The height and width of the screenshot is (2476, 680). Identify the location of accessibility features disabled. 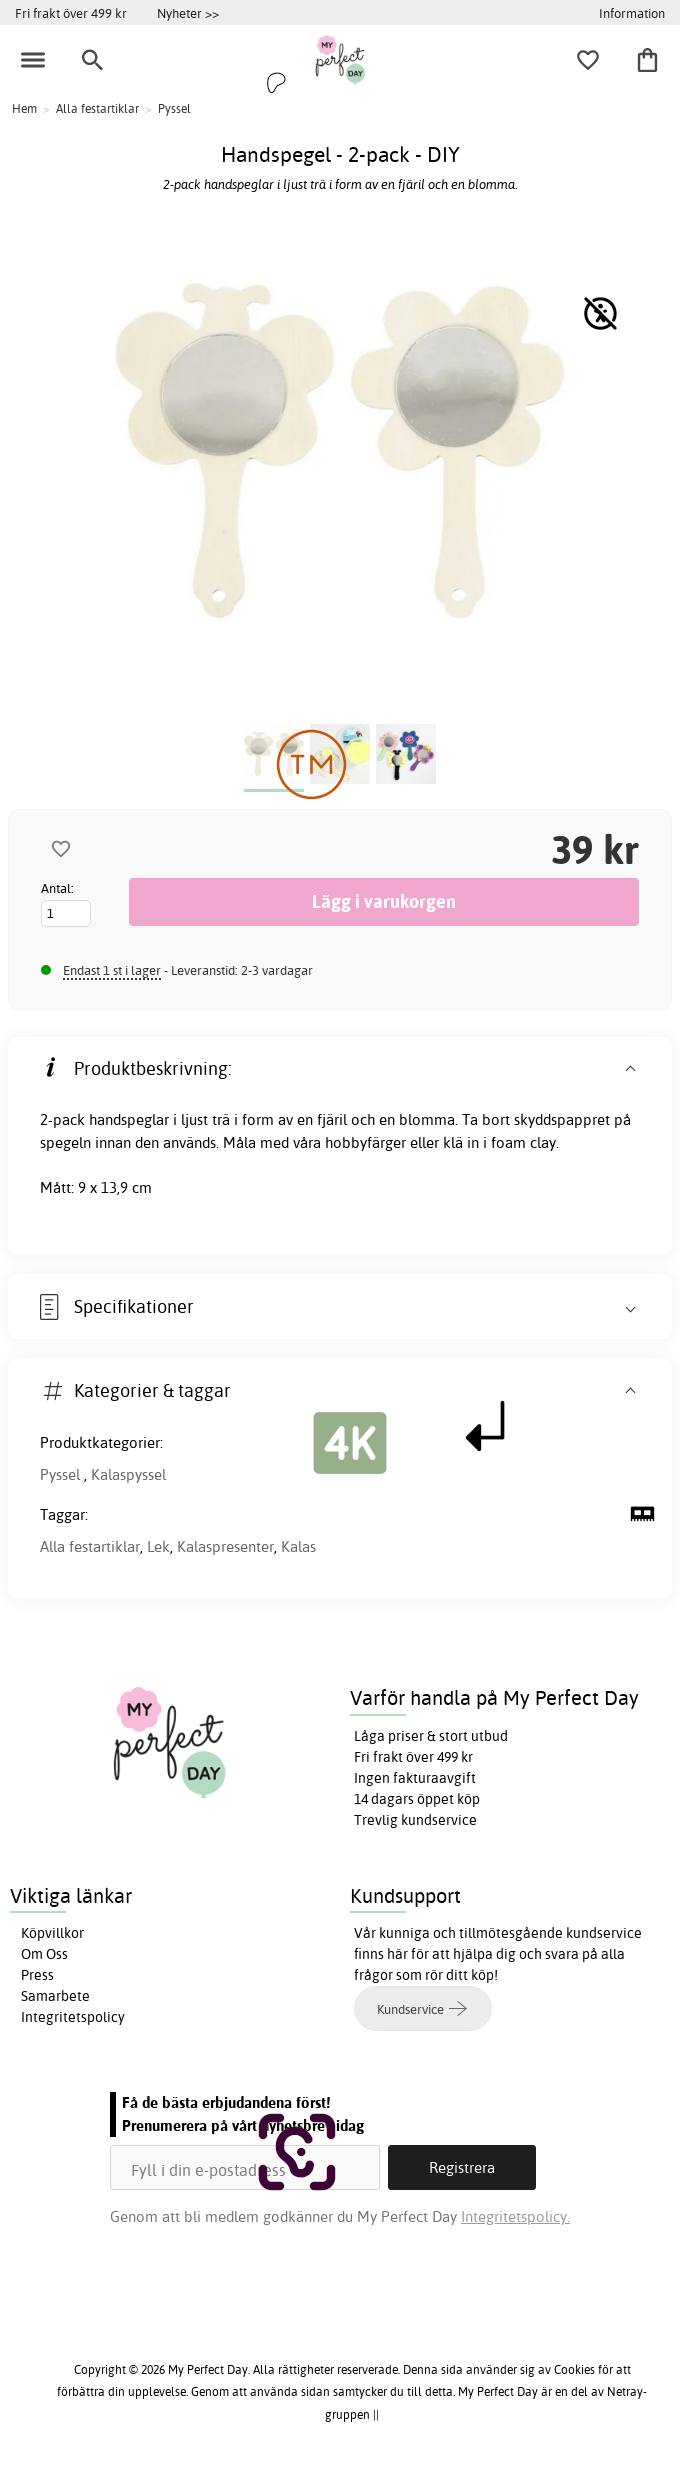
(600, 313).